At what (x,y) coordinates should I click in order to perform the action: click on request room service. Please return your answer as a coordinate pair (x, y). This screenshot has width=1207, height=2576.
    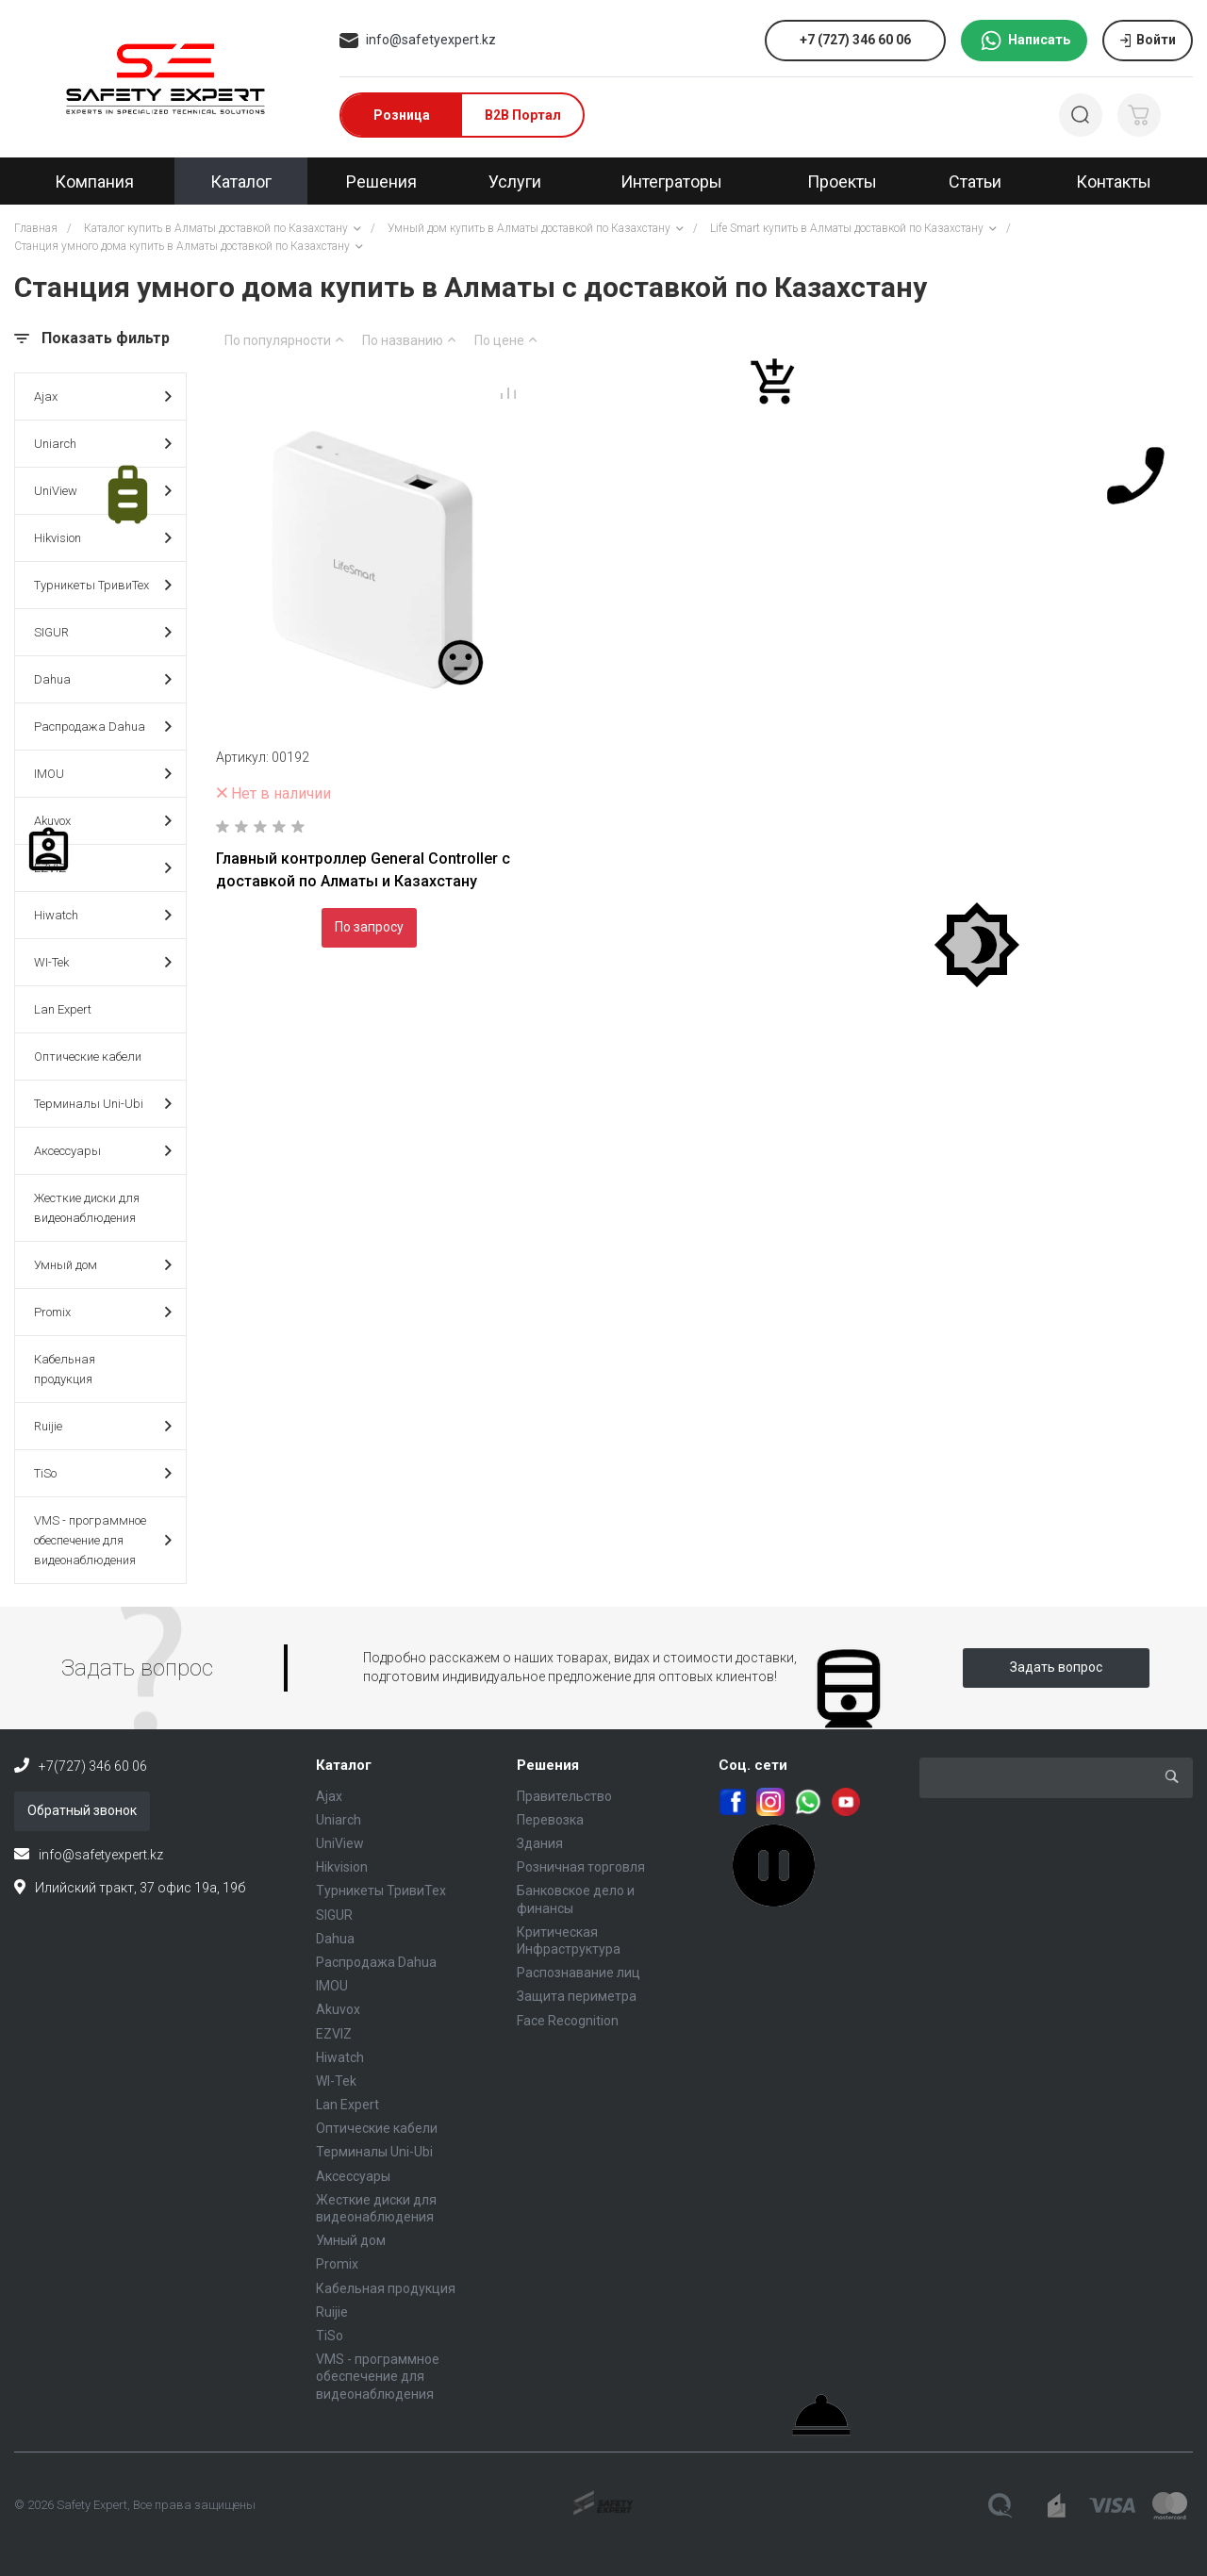
    Looking at the image, I should click on (821, 2415).